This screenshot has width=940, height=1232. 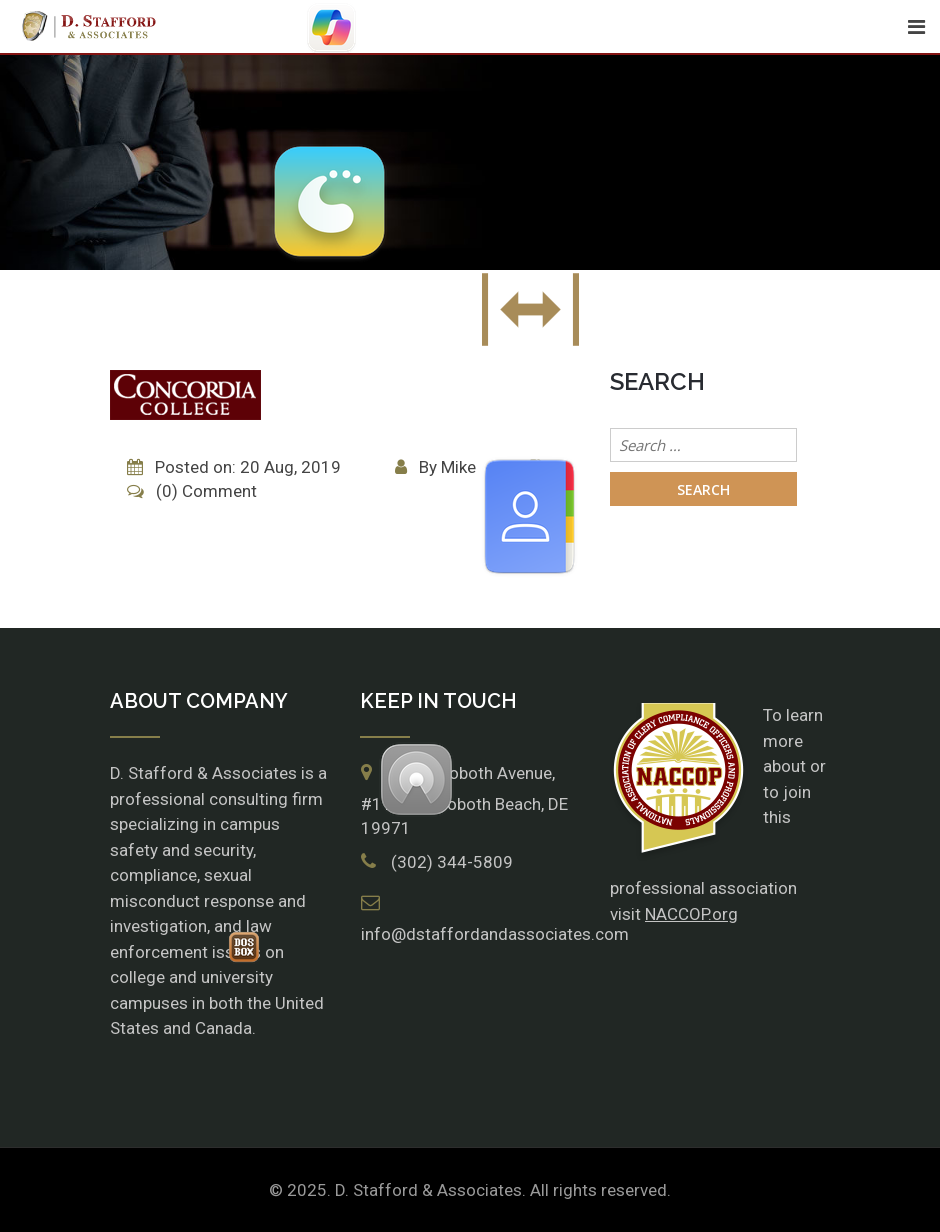 What do you see at coordinates (331, 27) in the screenshot?
I see `open Microsoft Copilot AI assistant` at bounding box center [331, 27].